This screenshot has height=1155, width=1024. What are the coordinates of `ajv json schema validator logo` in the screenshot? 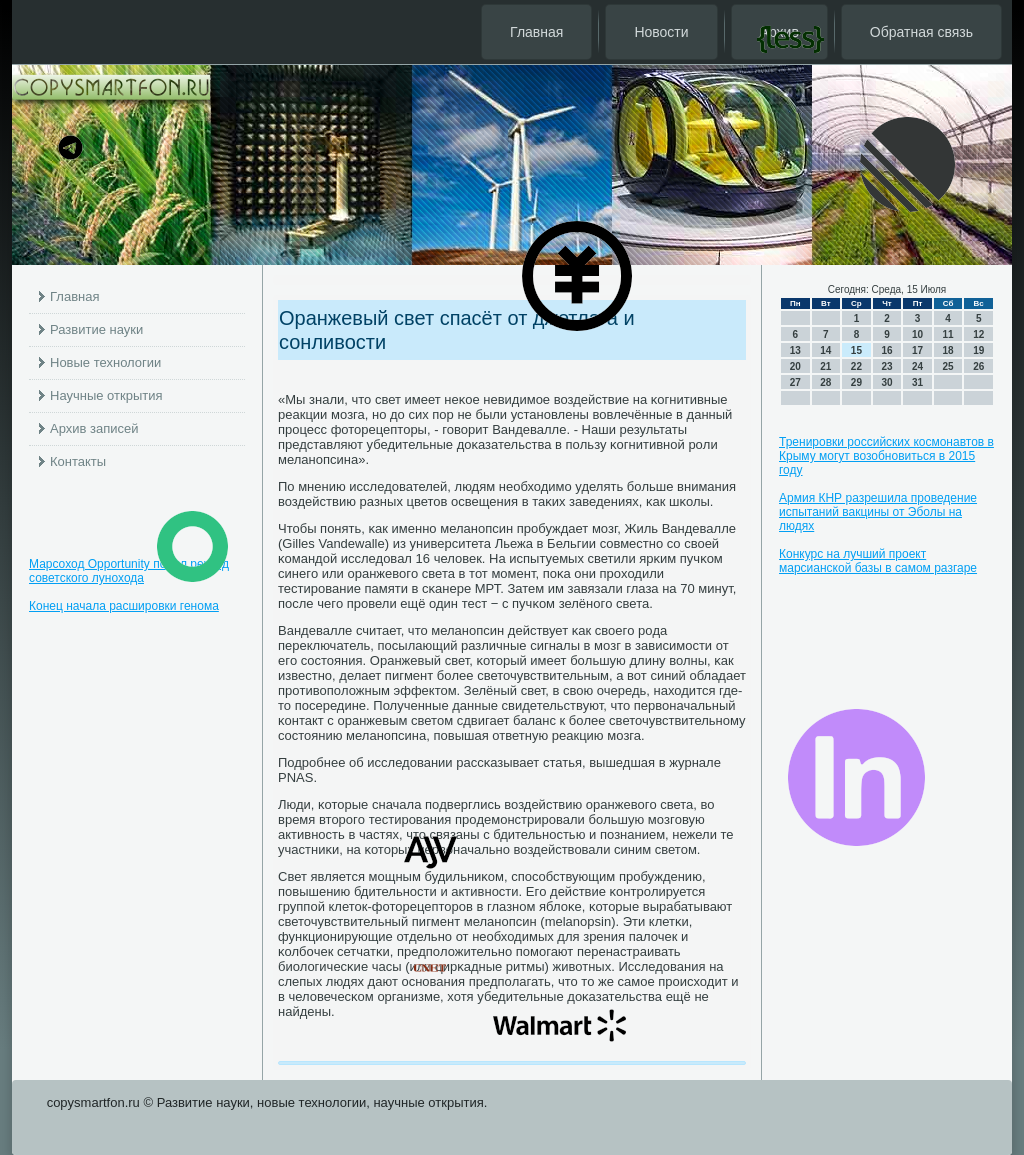 It's located at (430, 852).